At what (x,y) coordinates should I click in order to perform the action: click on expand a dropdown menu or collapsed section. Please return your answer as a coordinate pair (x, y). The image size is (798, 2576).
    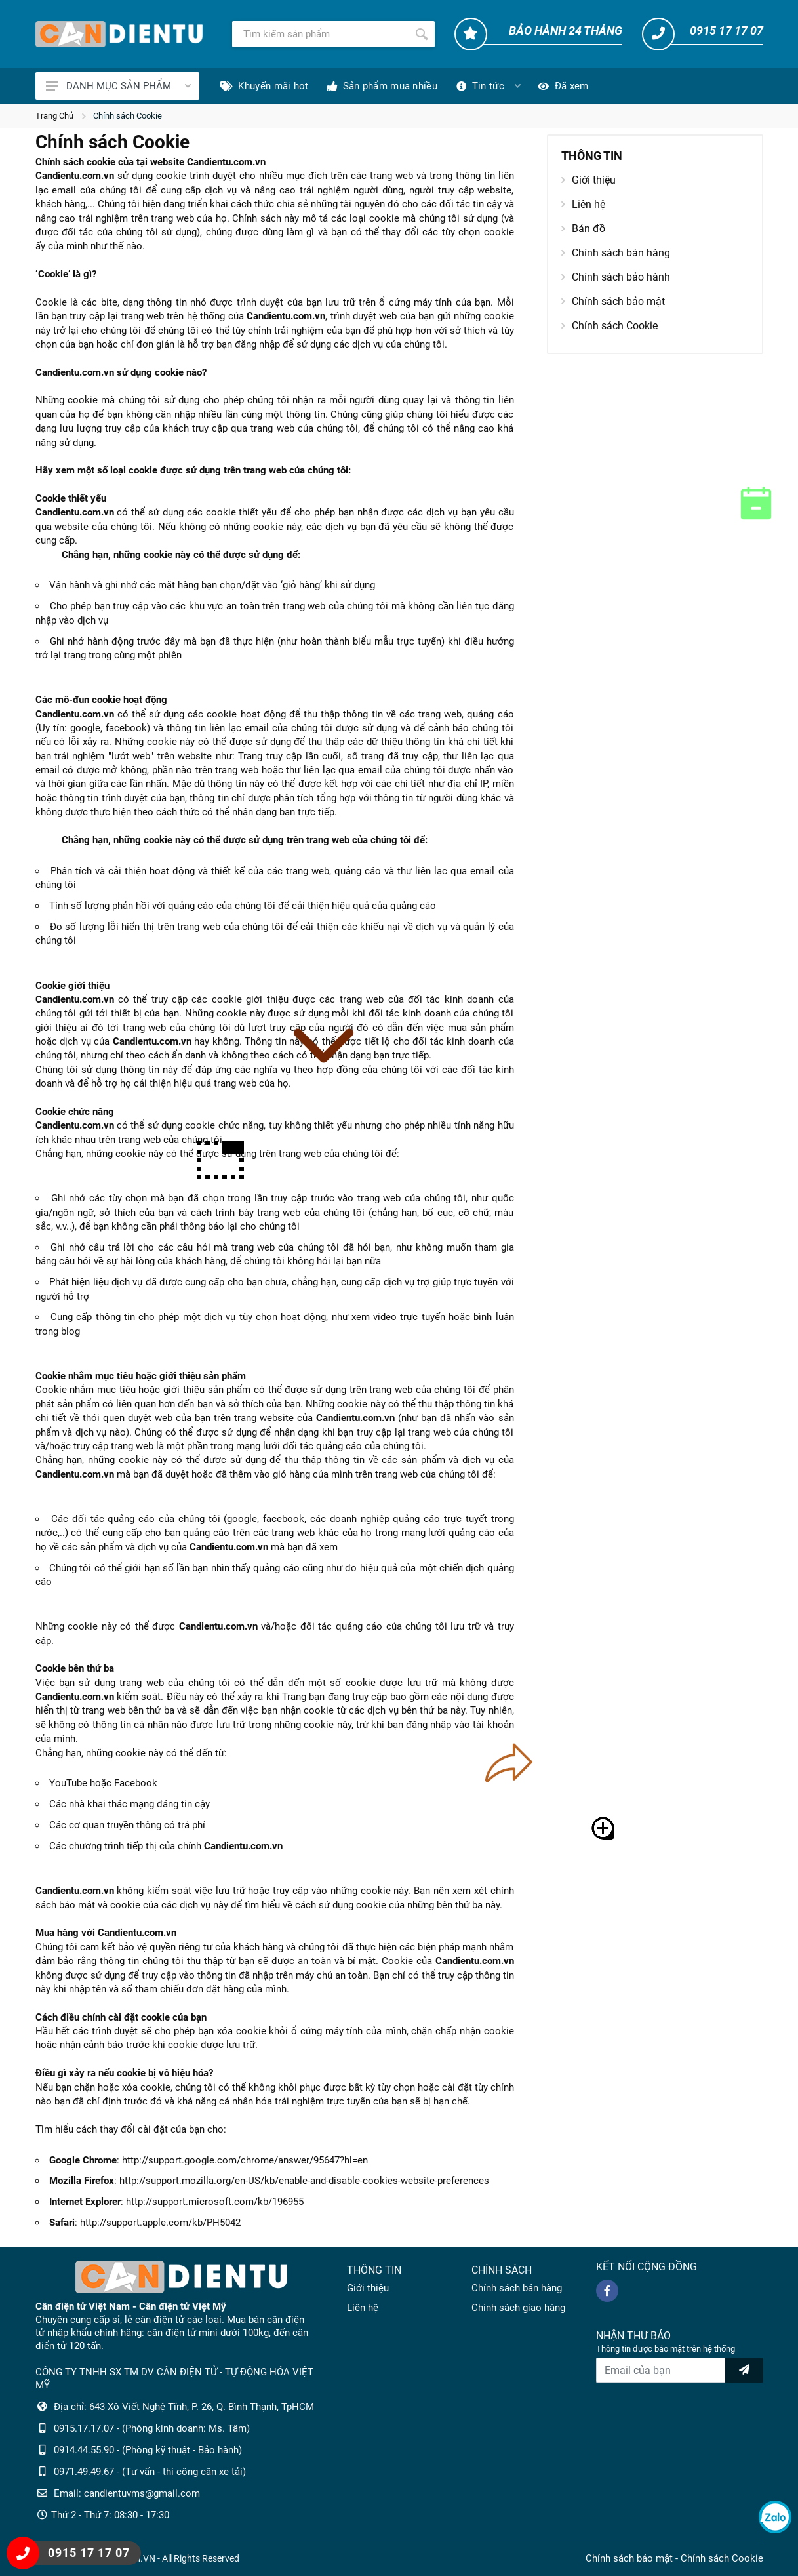
    Looking at the image, I should click on (323, 1045).